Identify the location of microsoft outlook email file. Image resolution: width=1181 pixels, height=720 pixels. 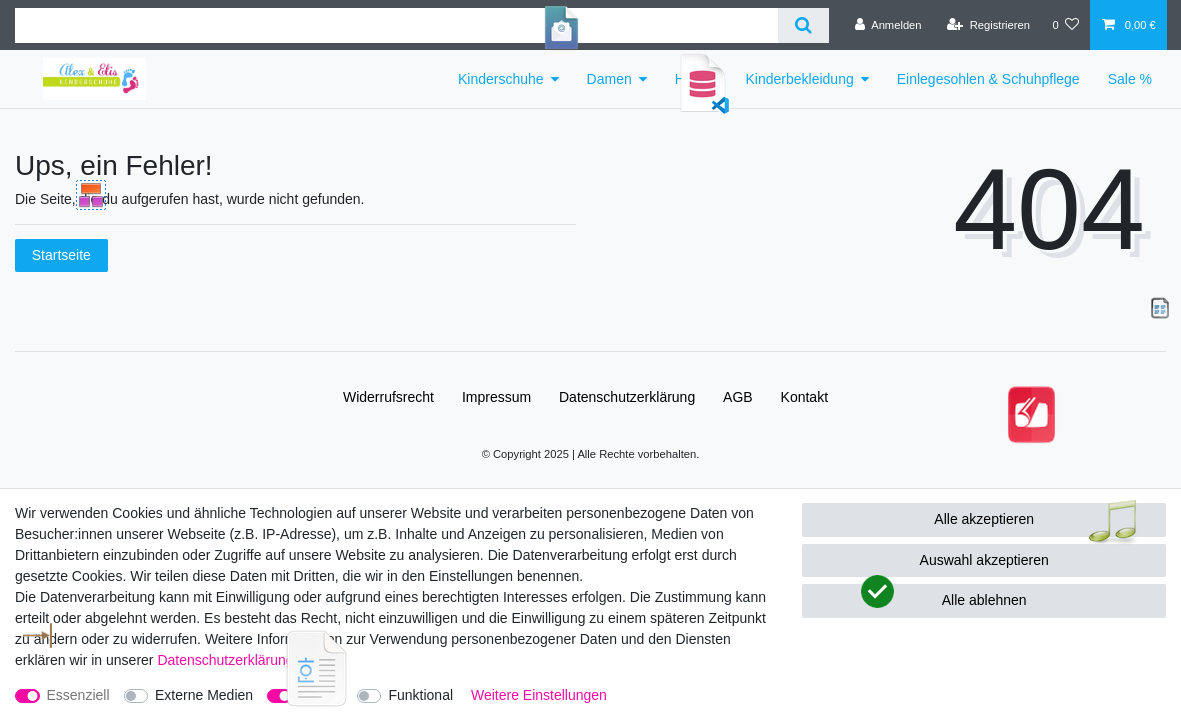
(561, 27).